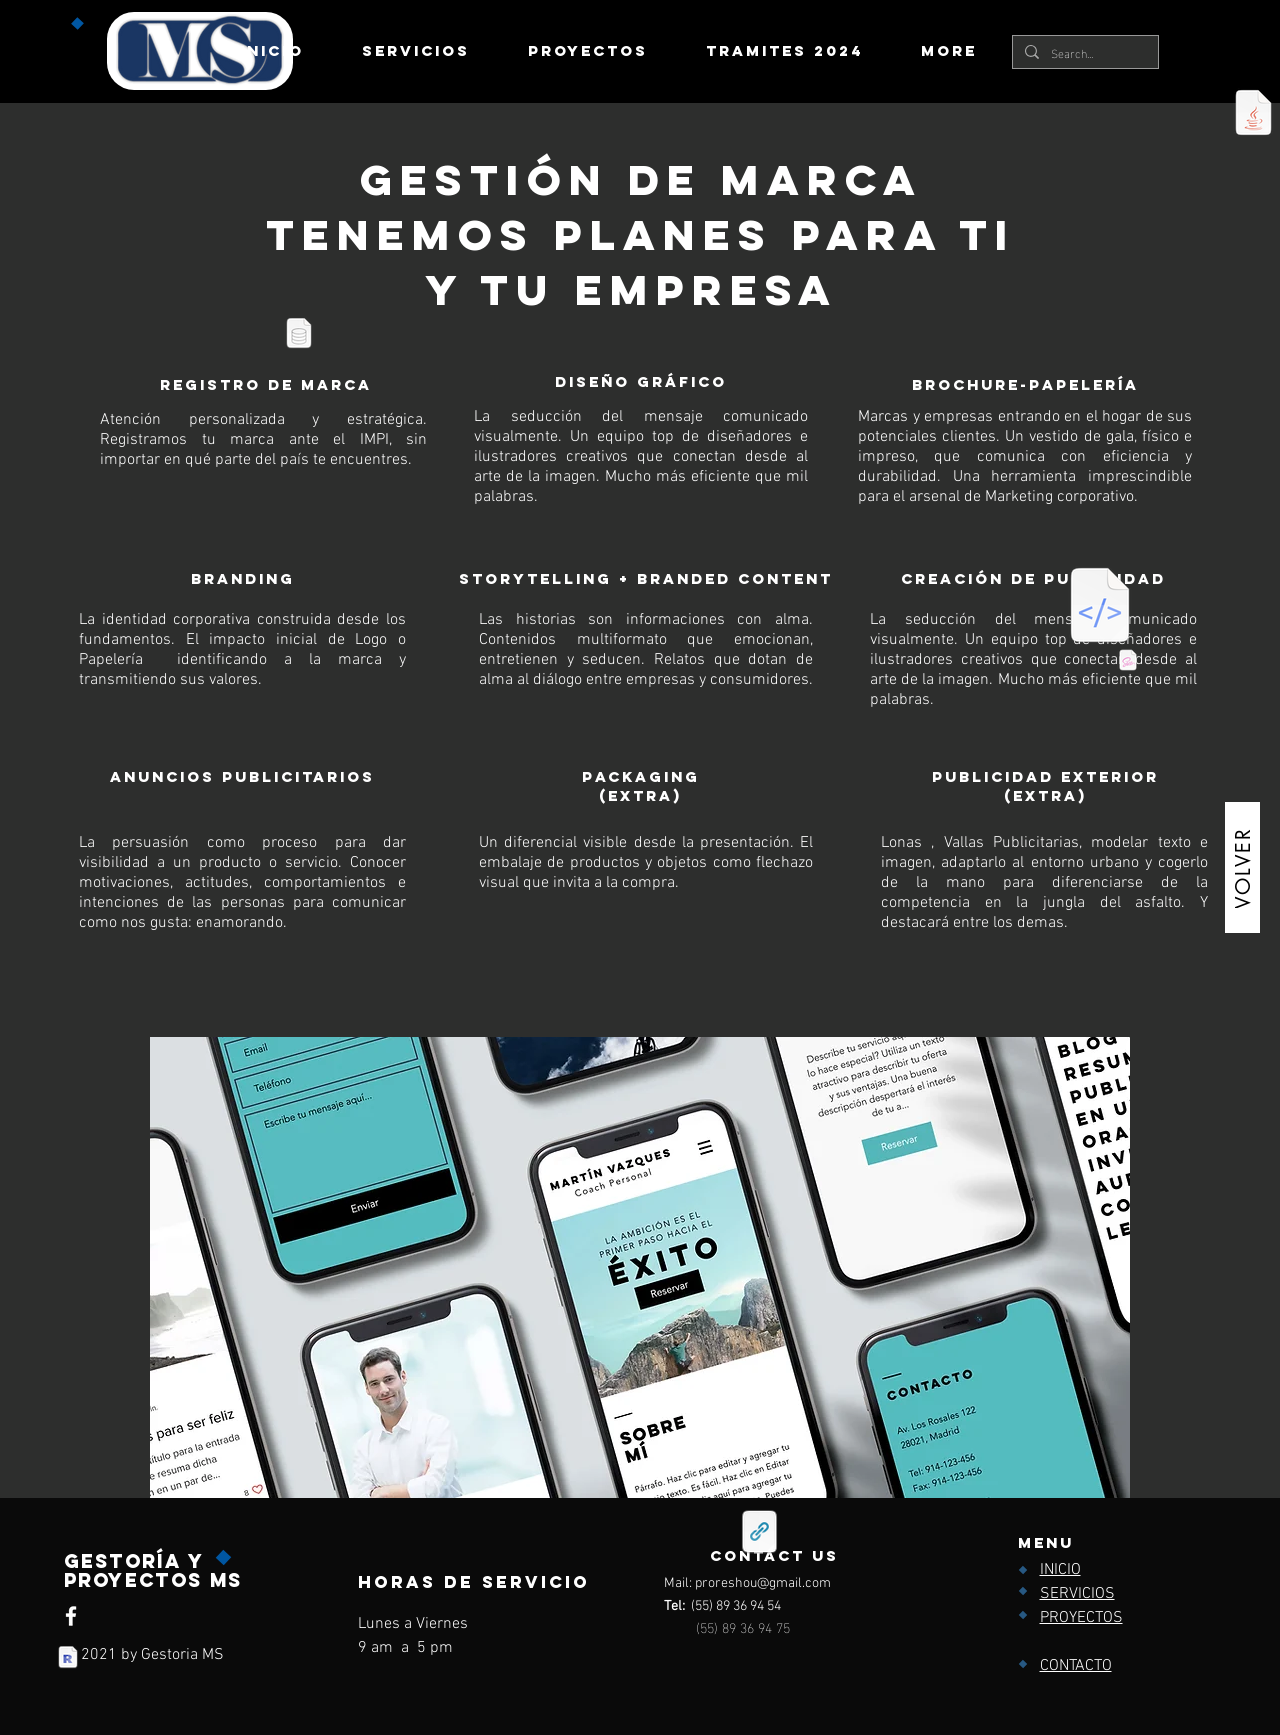  Describe the element at coordinates (1253, 112) in the screenshot. I see `java source code file` at that location.